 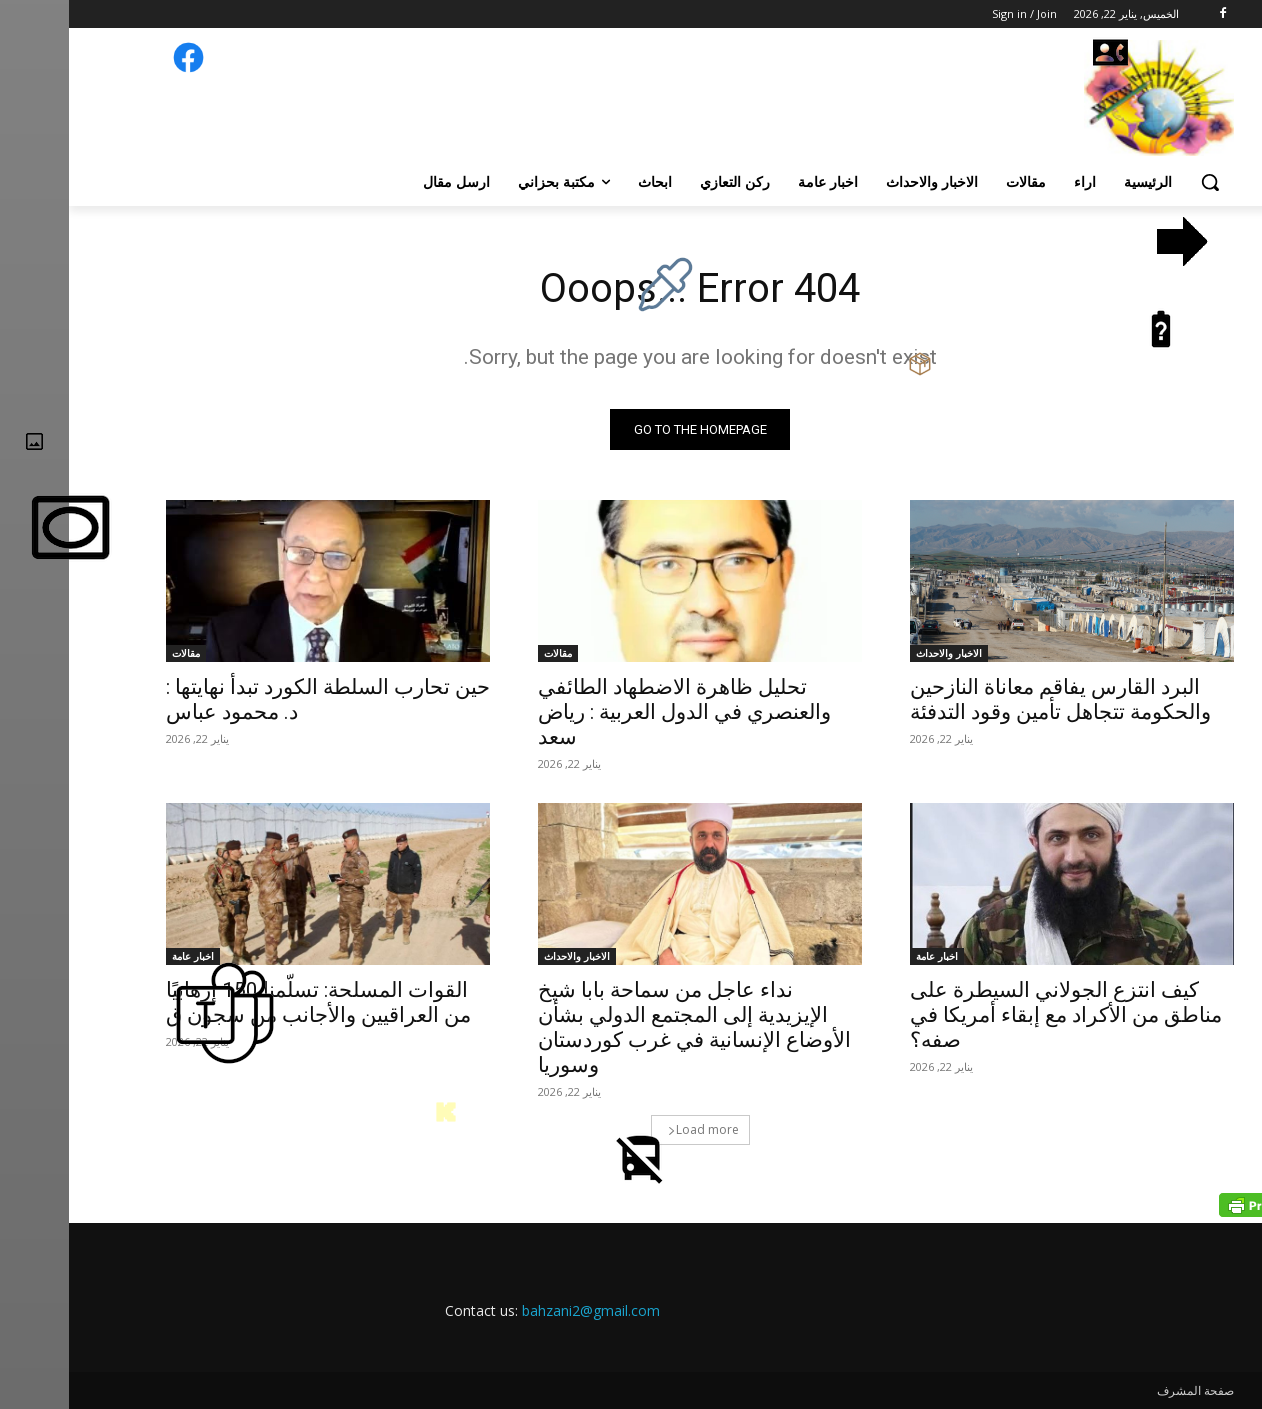 What do you see at coordinates (34, 441) in the screenshot?
I see `view photos or images` at bounding box center [34, 441].